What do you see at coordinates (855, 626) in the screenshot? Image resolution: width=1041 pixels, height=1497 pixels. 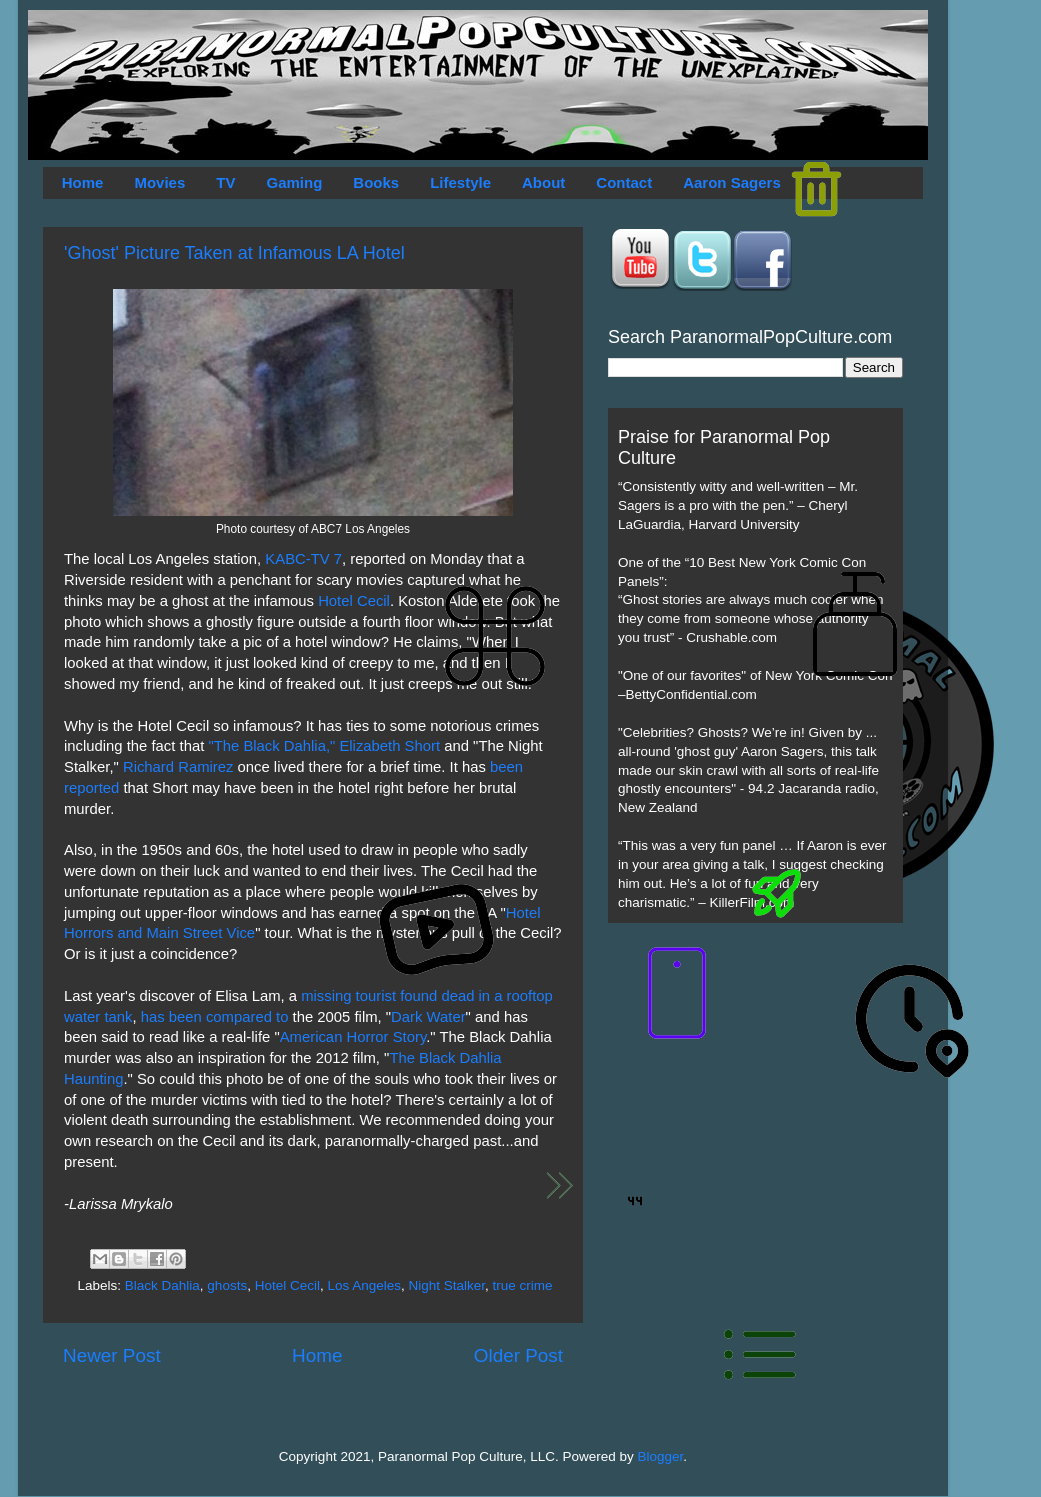 I see `access hand washing or hygiene instructions` at bounding box center [855, 626].